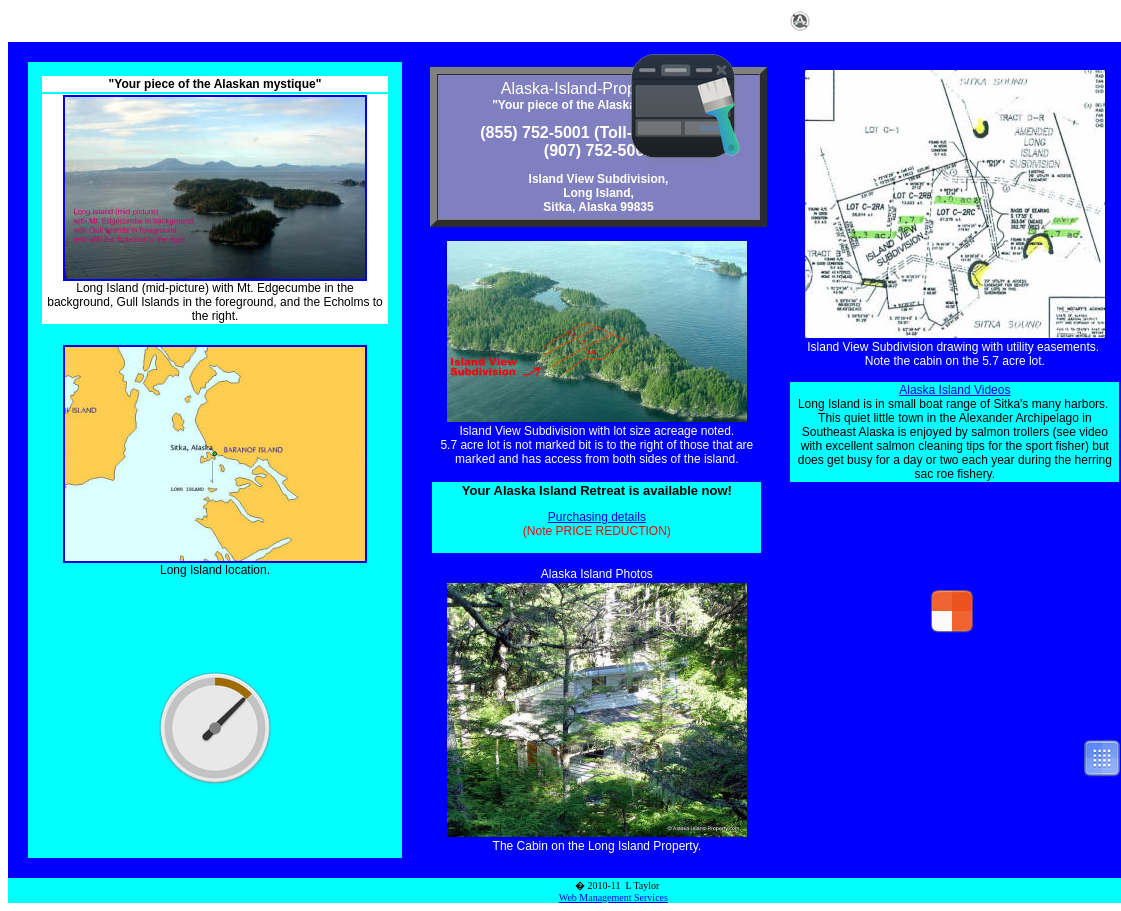 This screenshot has width=1121, height=911. I want to click on open AdwSteamGtk to customize Steam's appearance, so click(683, 106).